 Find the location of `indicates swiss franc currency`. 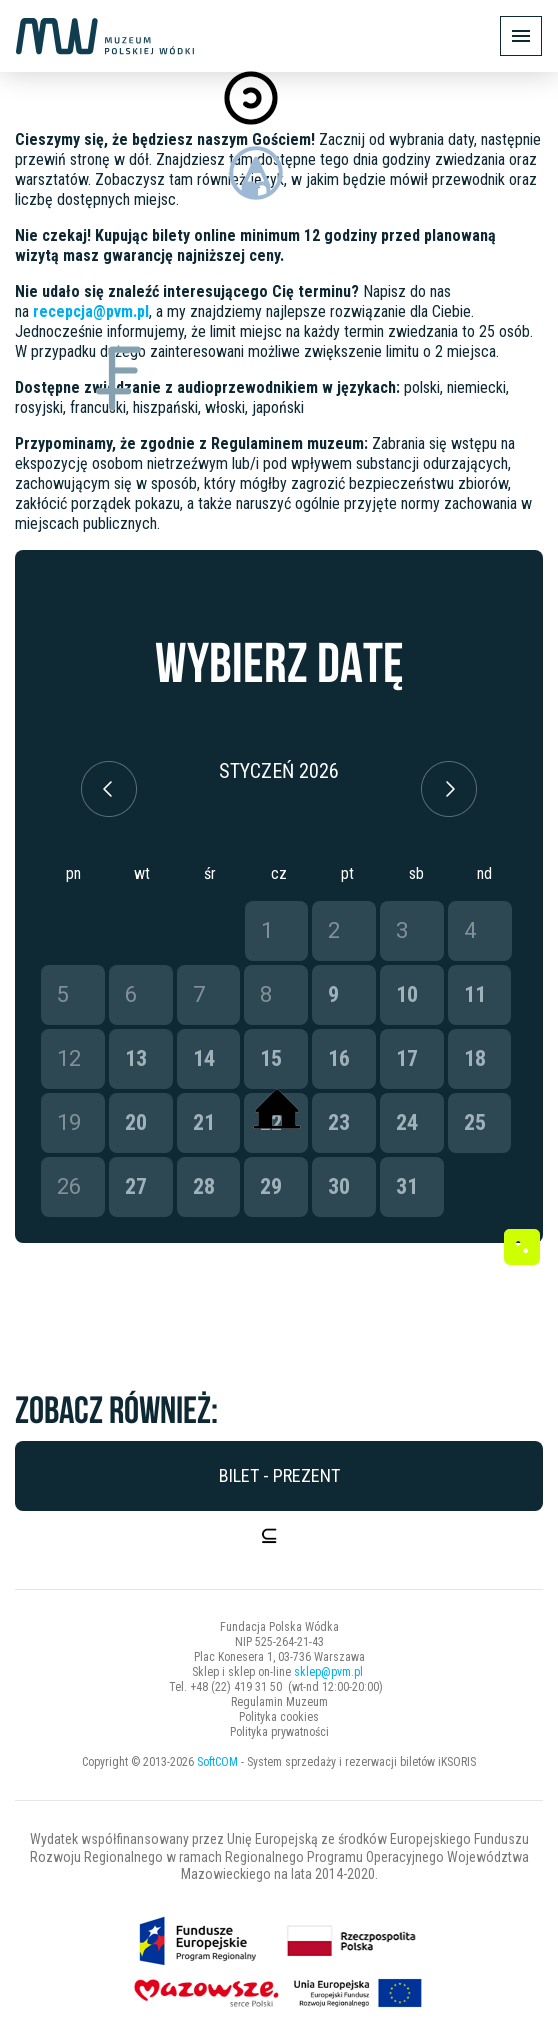

indicates swiss franc currency is located at coordinates (118, 378).